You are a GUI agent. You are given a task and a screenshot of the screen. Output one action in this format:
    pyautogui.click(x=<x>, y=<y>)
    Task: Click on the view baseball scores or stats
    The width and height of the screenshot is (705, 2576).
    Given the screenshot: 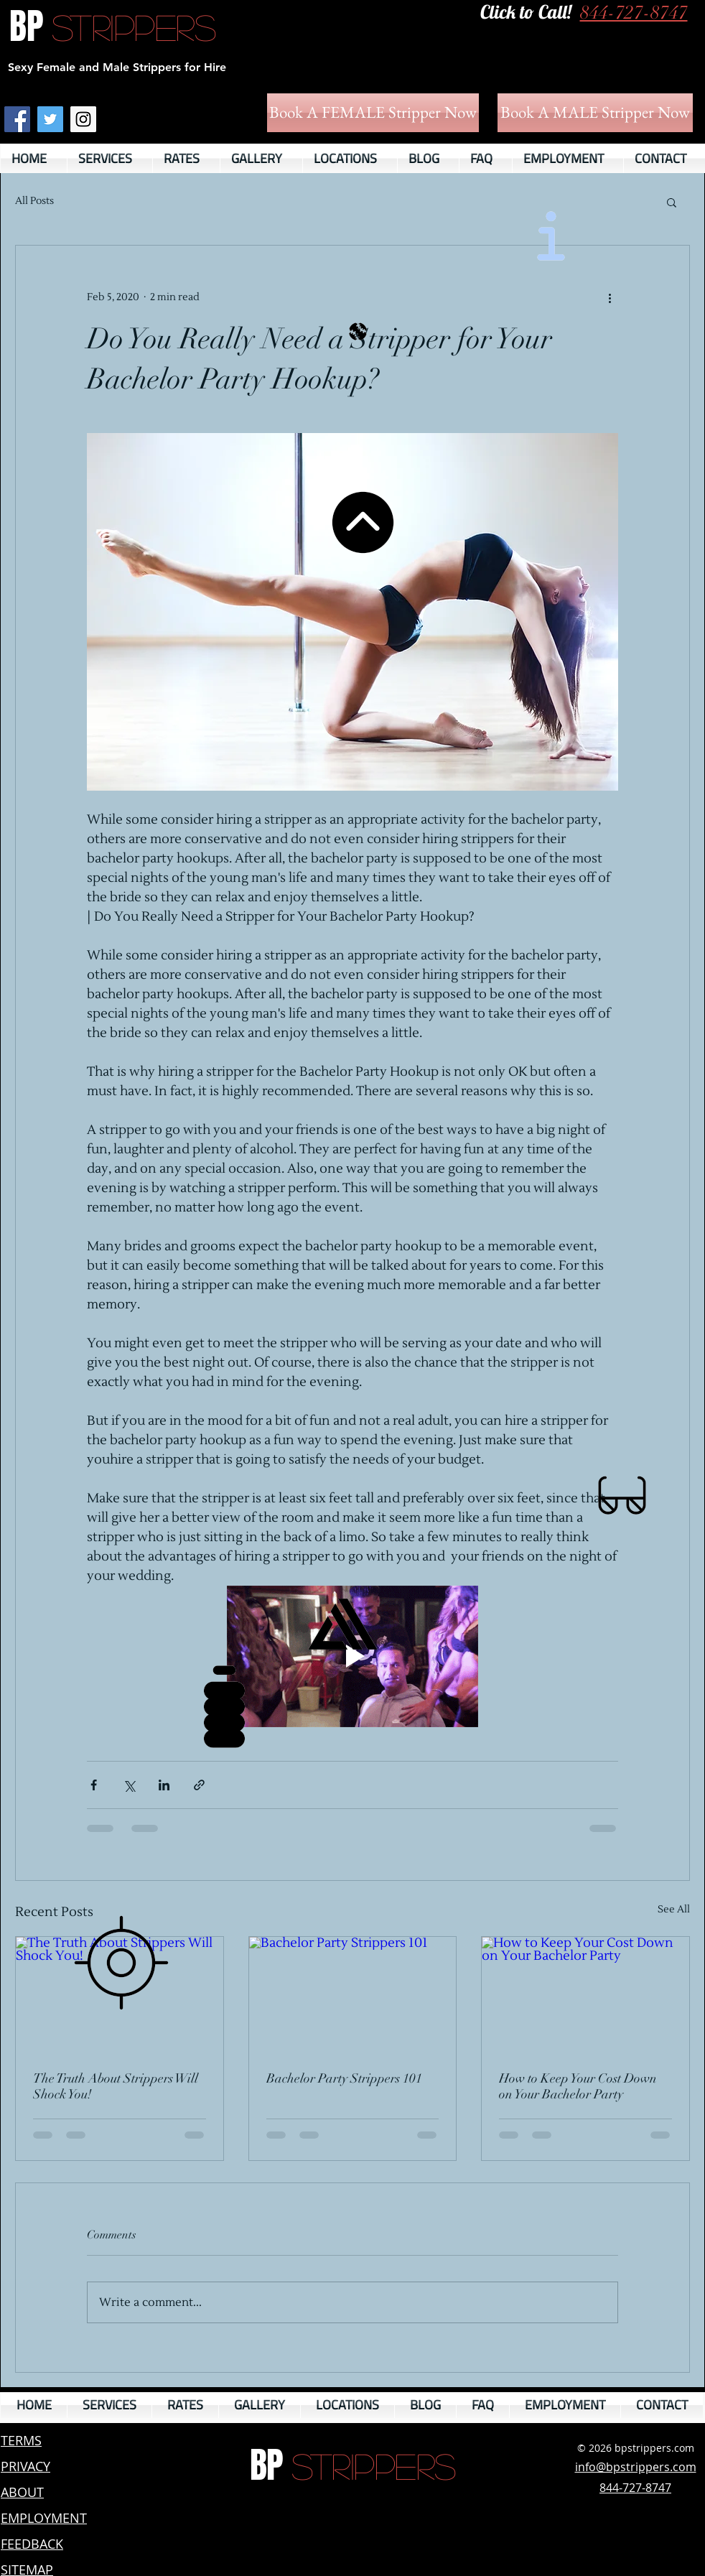 What is the action you would take?
    pyautogui.click(x=358, y=331)
    